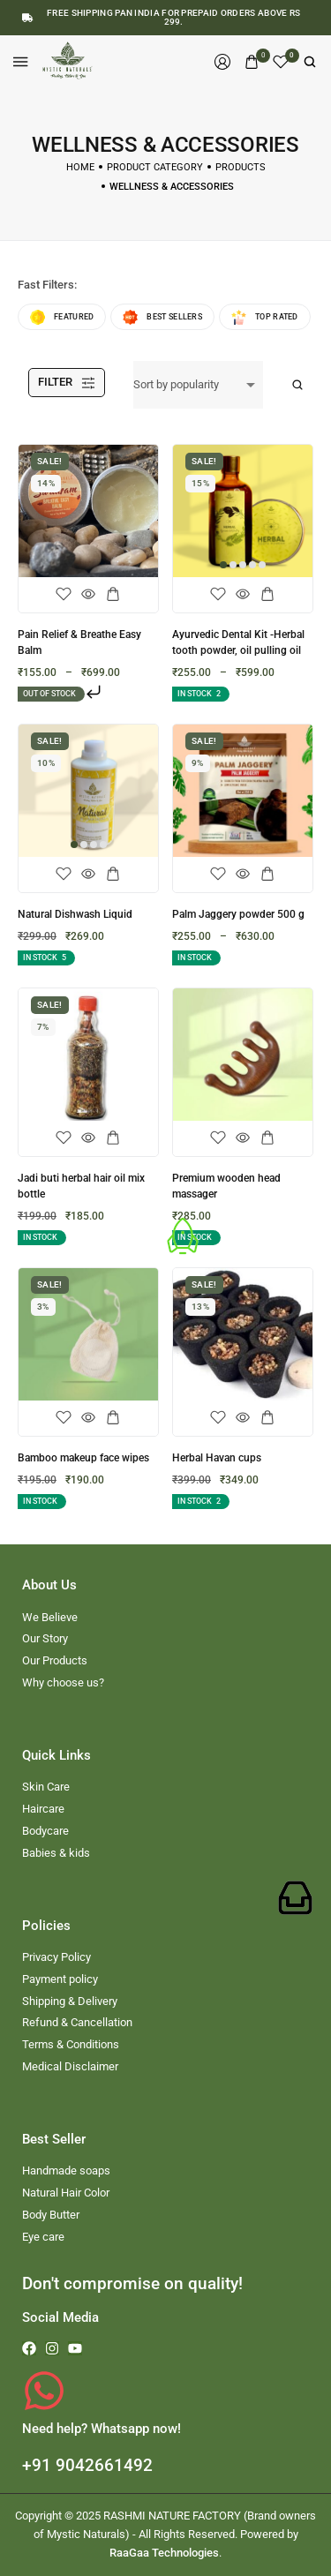 This screenshot has width=331, height=2576. I want to click on launch or deploy an application, so click(183, 1237).